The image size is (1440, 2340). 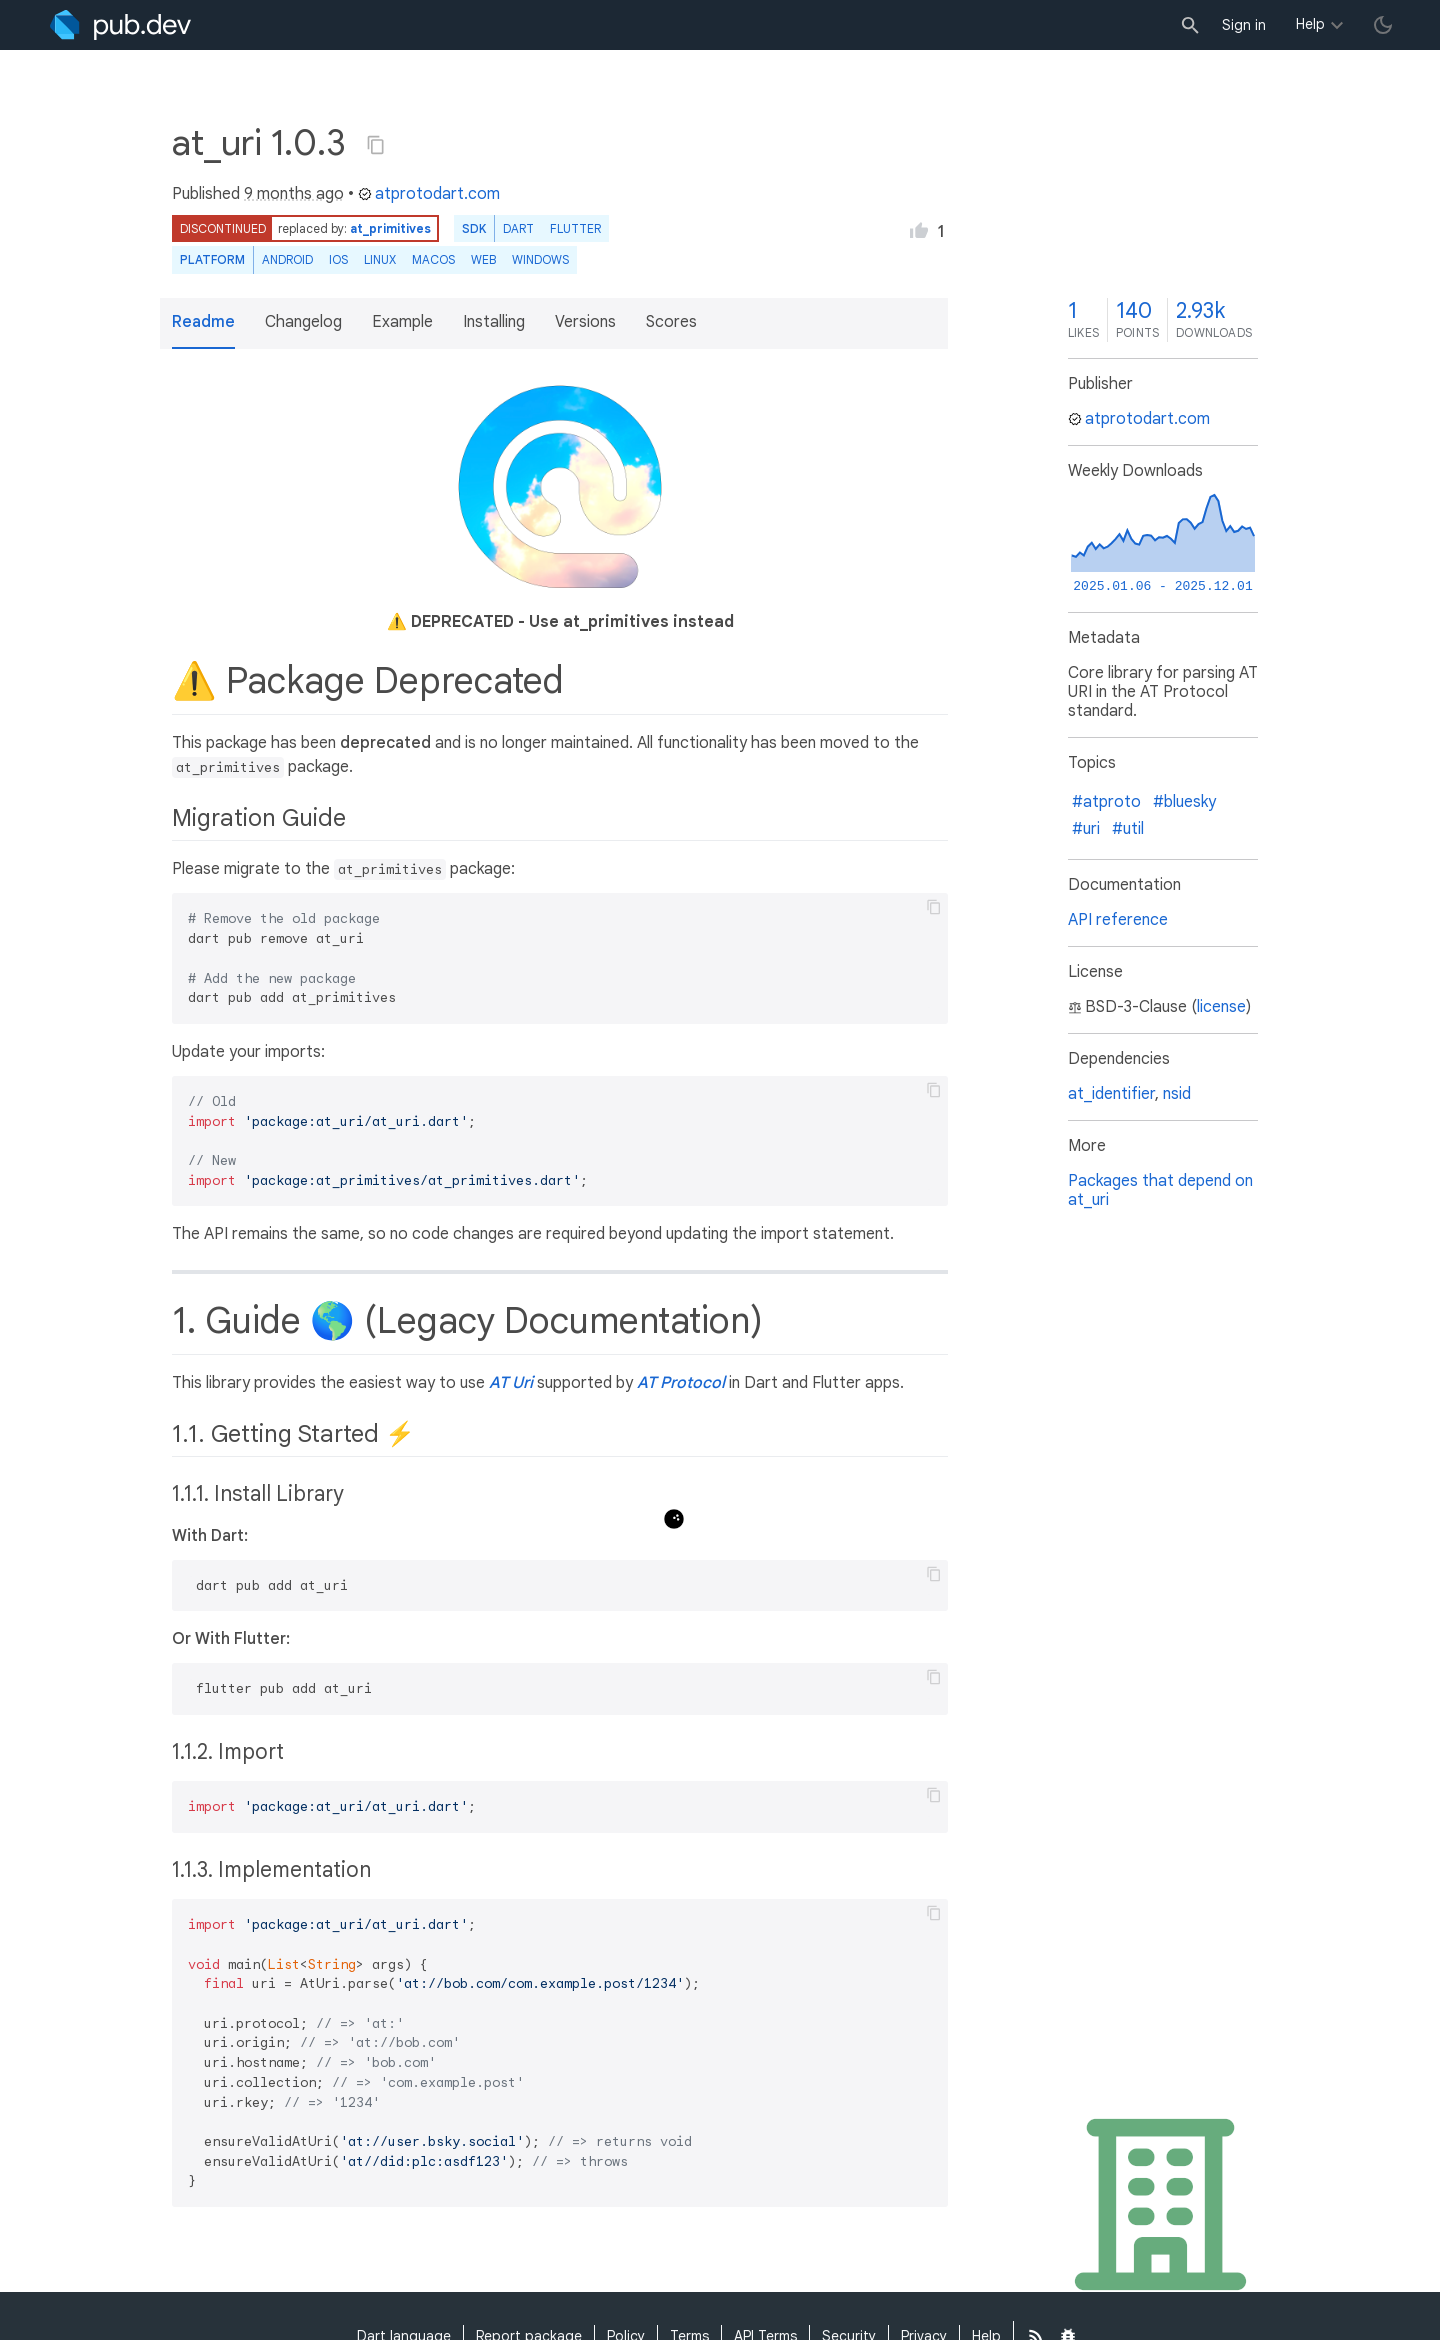 I want to click on access bowling or sports games, so click(x=674, y=1519).